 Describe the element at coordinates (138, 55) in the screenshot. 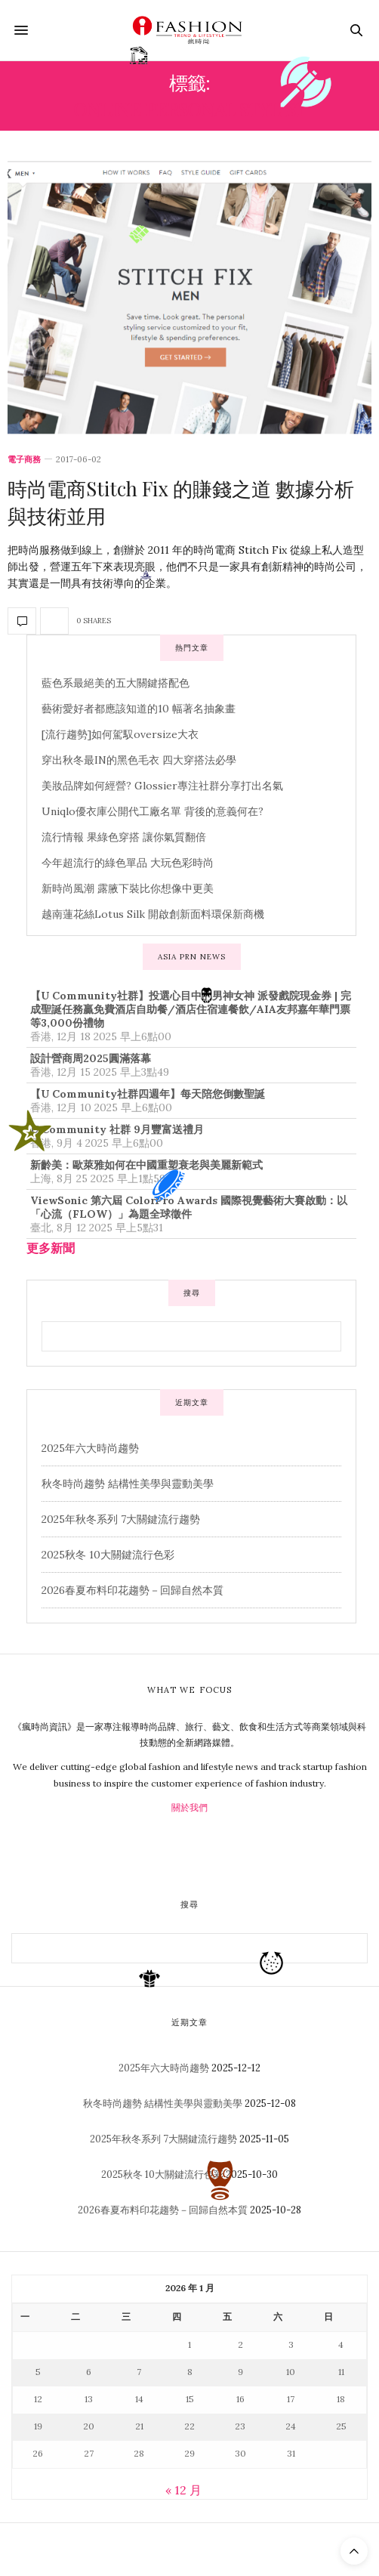

I see `explore ancient ruins or archaeological sites` at that location.